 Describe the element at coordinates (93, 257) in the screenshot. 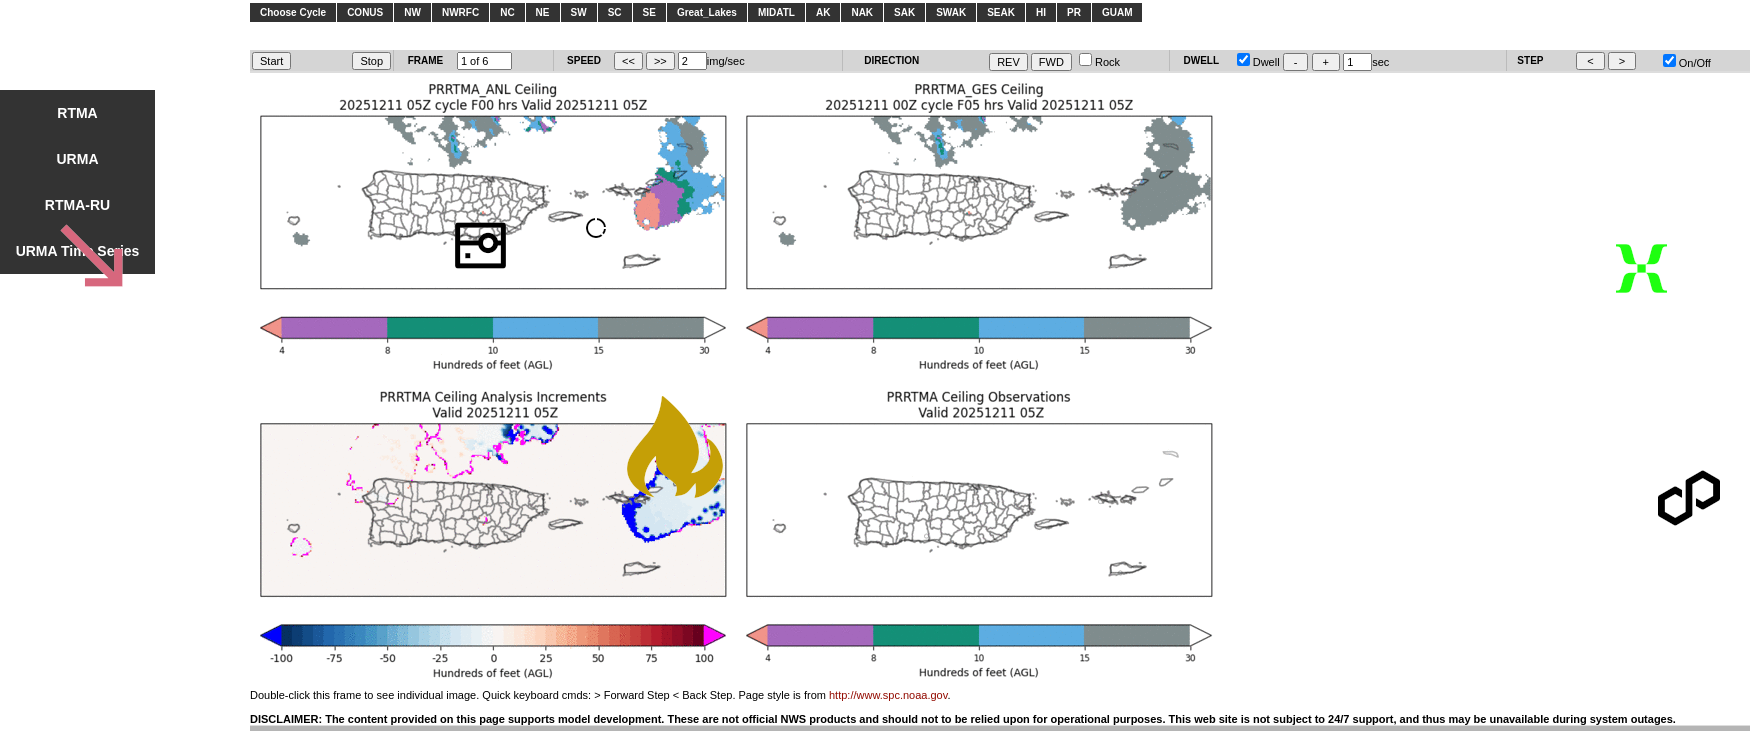

I see `navigate to next section below` at that location.